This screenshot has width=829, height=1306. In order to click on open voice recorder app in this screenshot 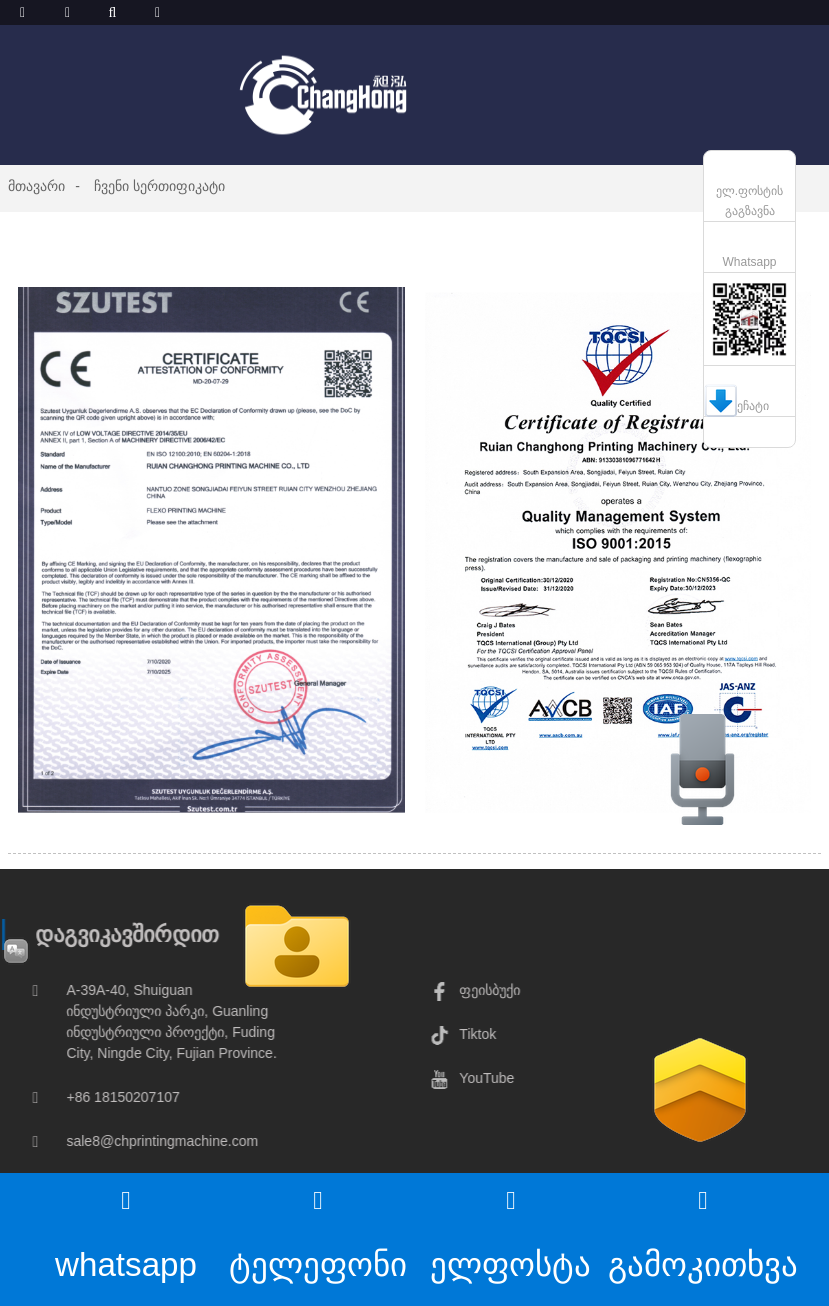, I will do `click(702, 769)`.